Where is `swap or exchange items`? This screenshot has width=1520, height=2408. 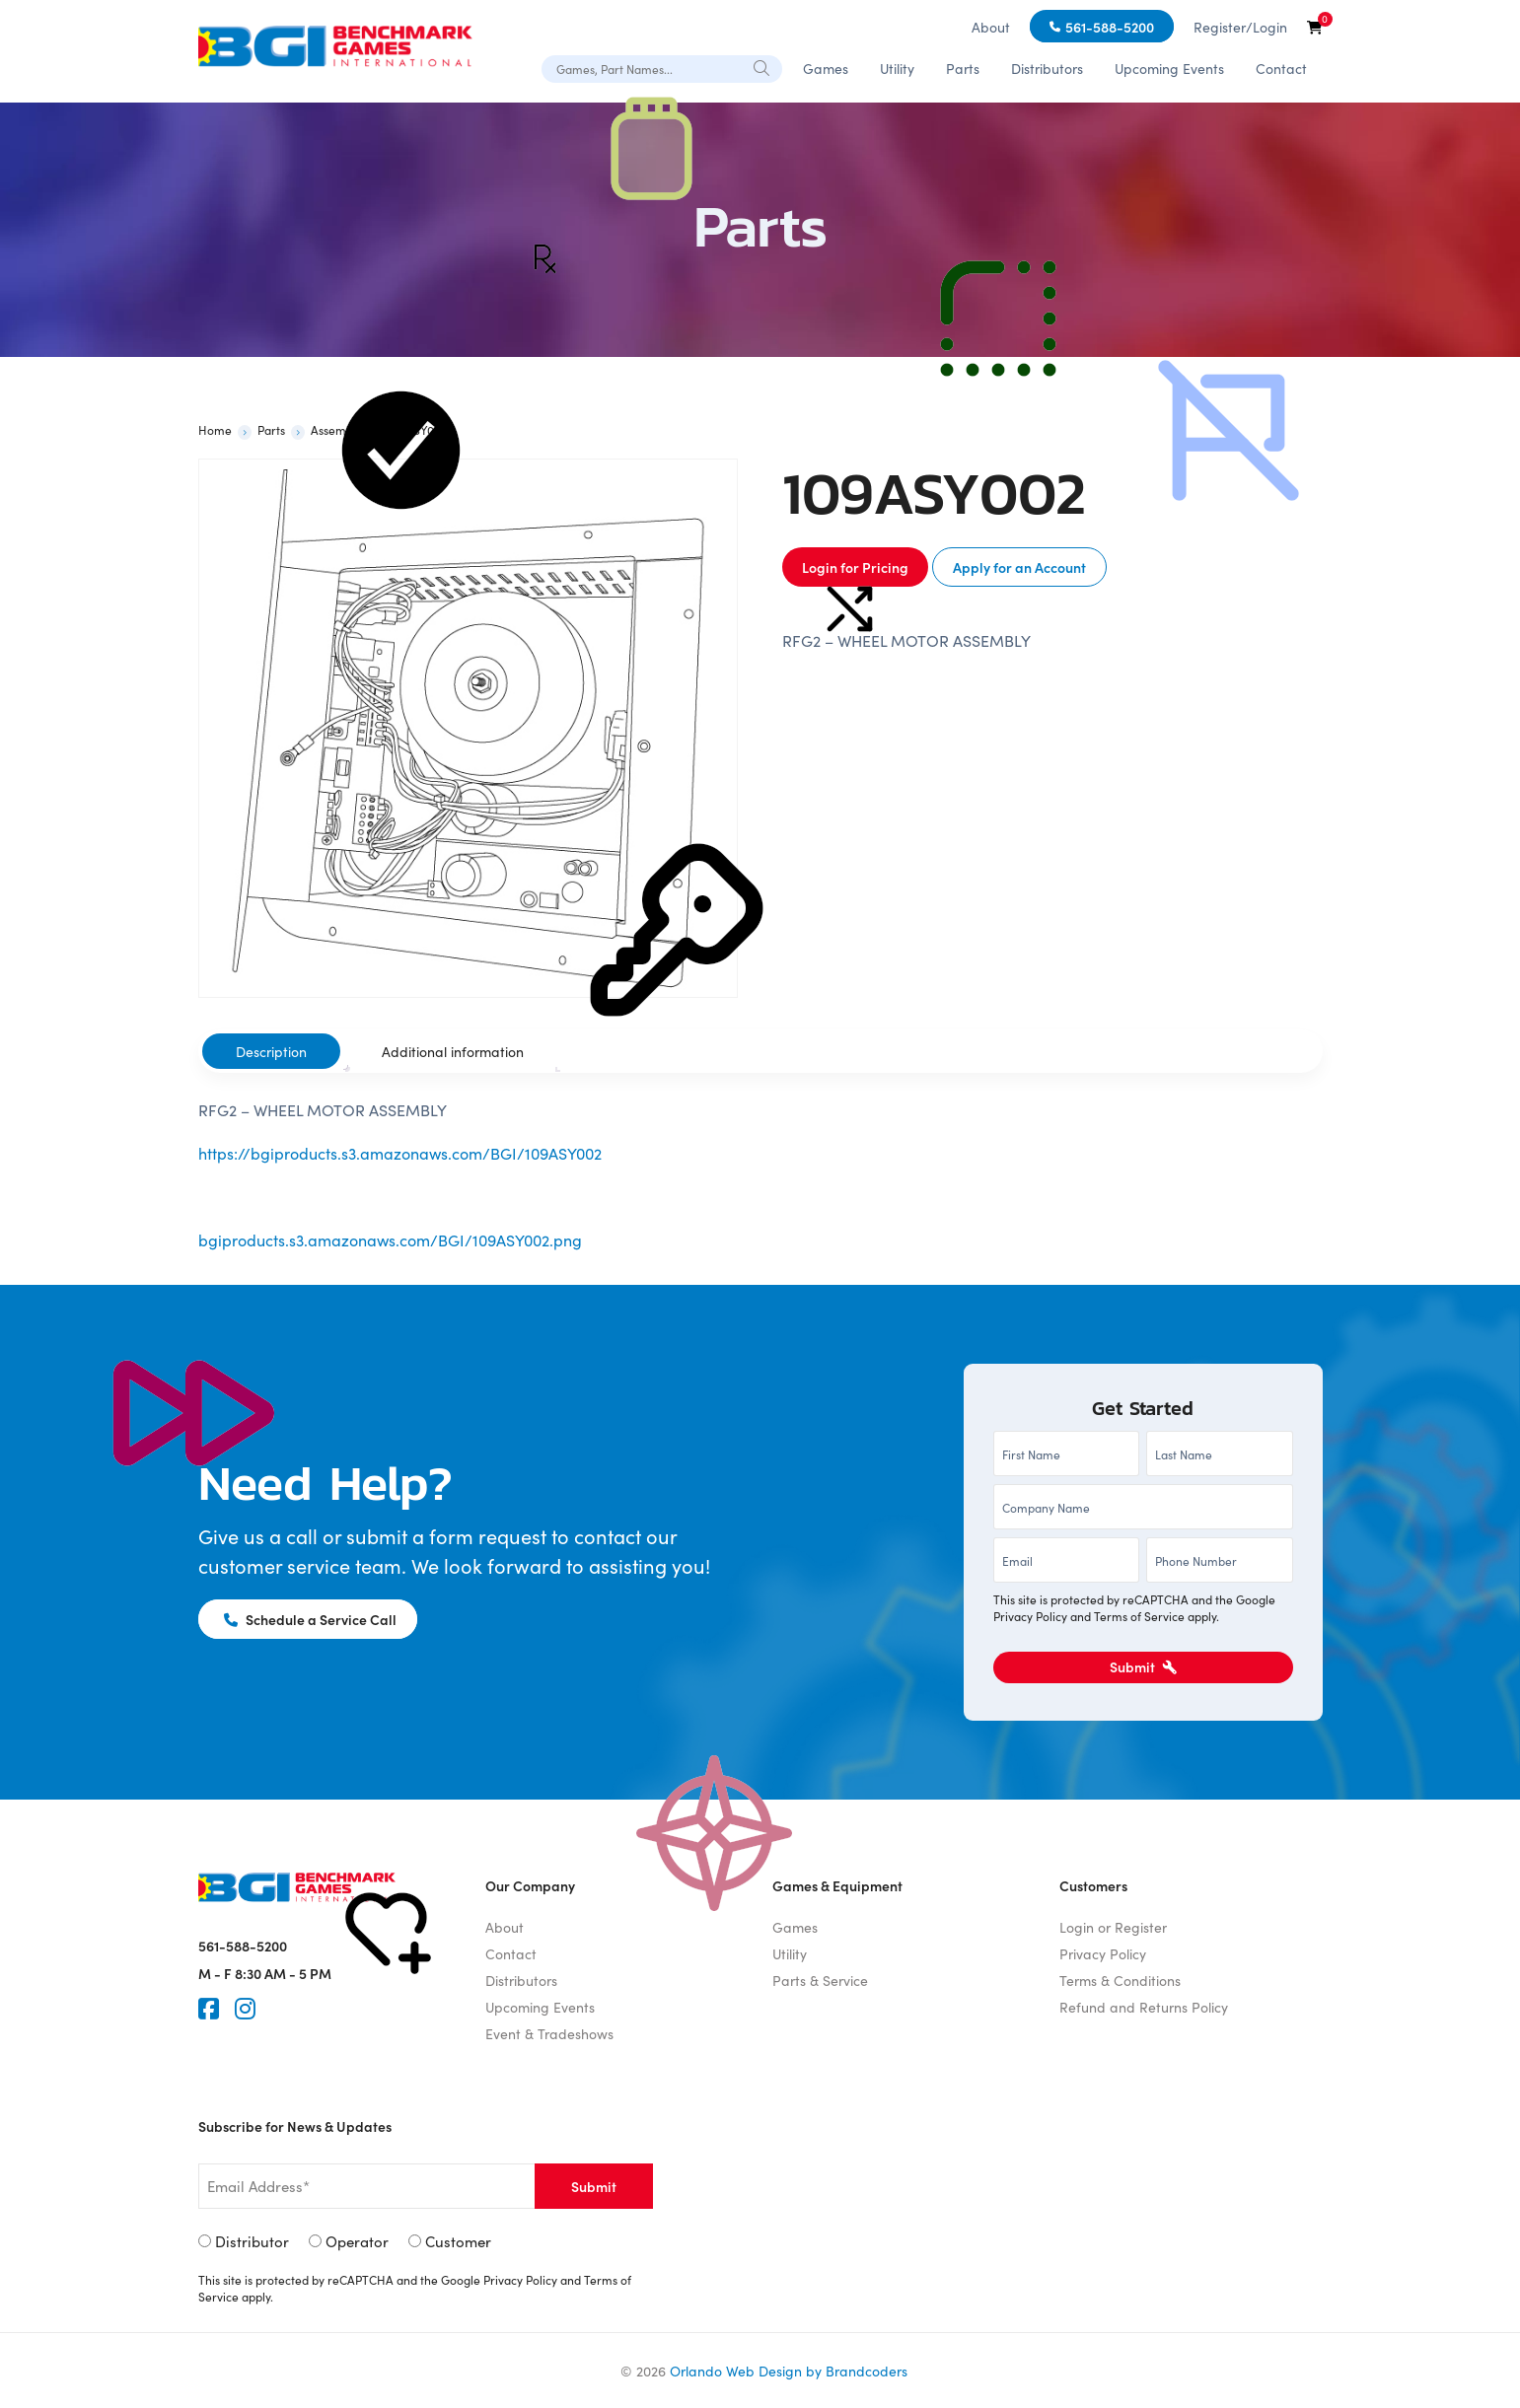 swap or exchange items is located at coordinates (849, 608).